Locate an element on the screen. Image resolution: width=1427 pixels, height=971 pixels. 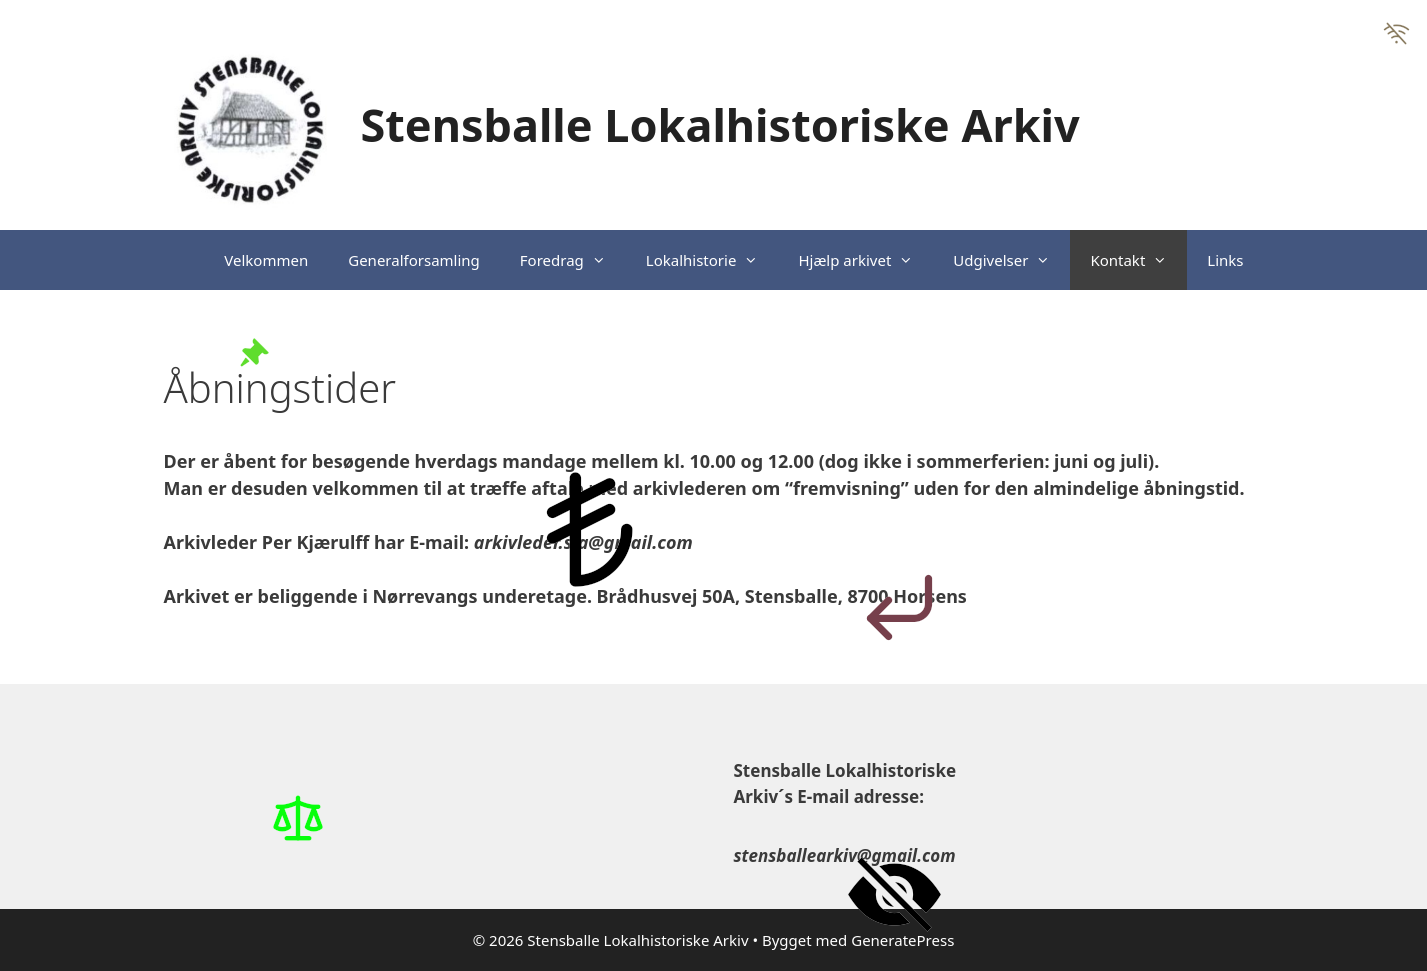
pin a message to the channel is located at coordinates (253, 354).